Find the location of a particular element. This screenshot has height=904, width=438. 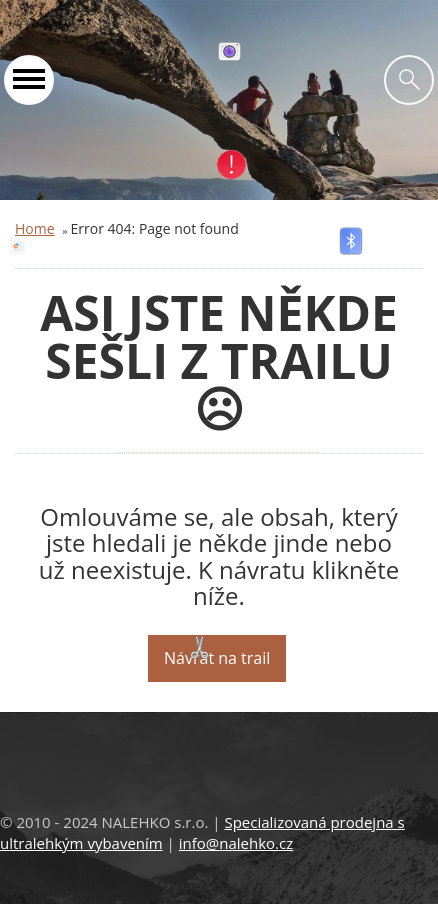

open bluetooth settings app is located at coordinates (351, 241).